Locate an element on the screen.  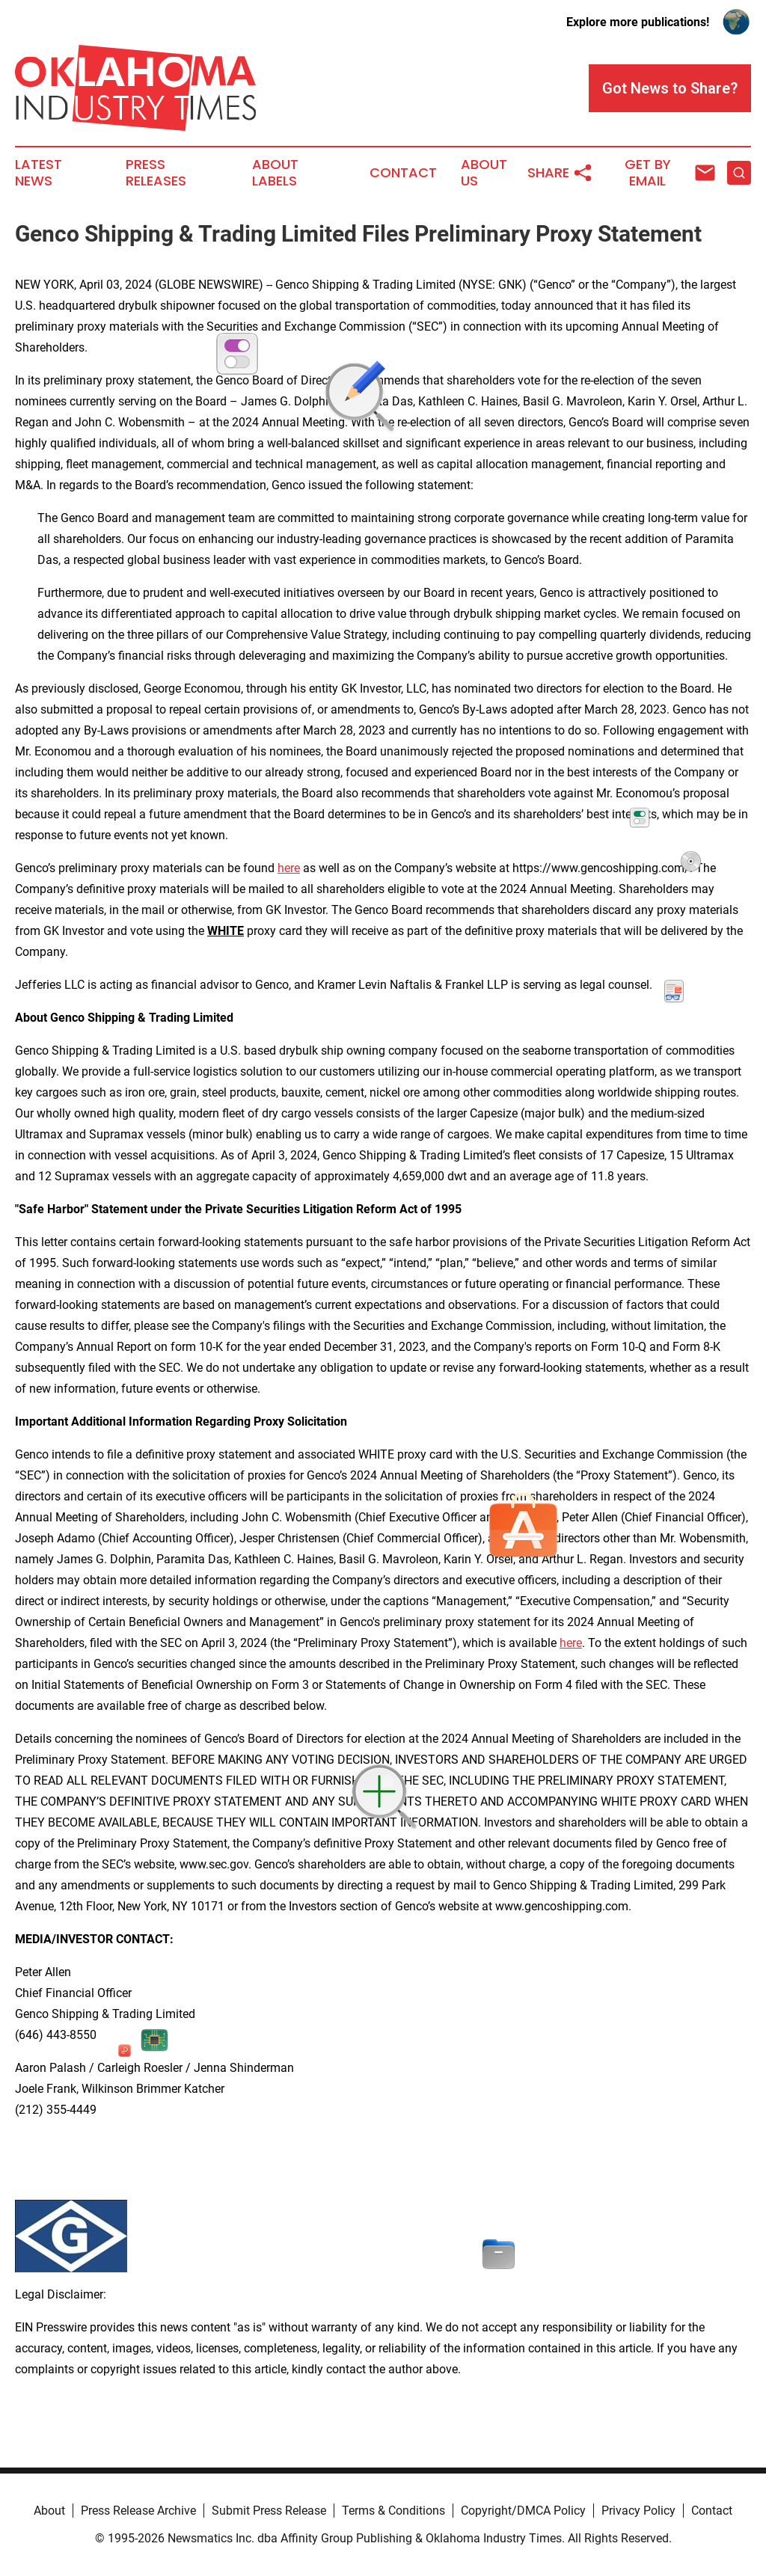
open system settings or preferences is located at coordinates (237, 354).